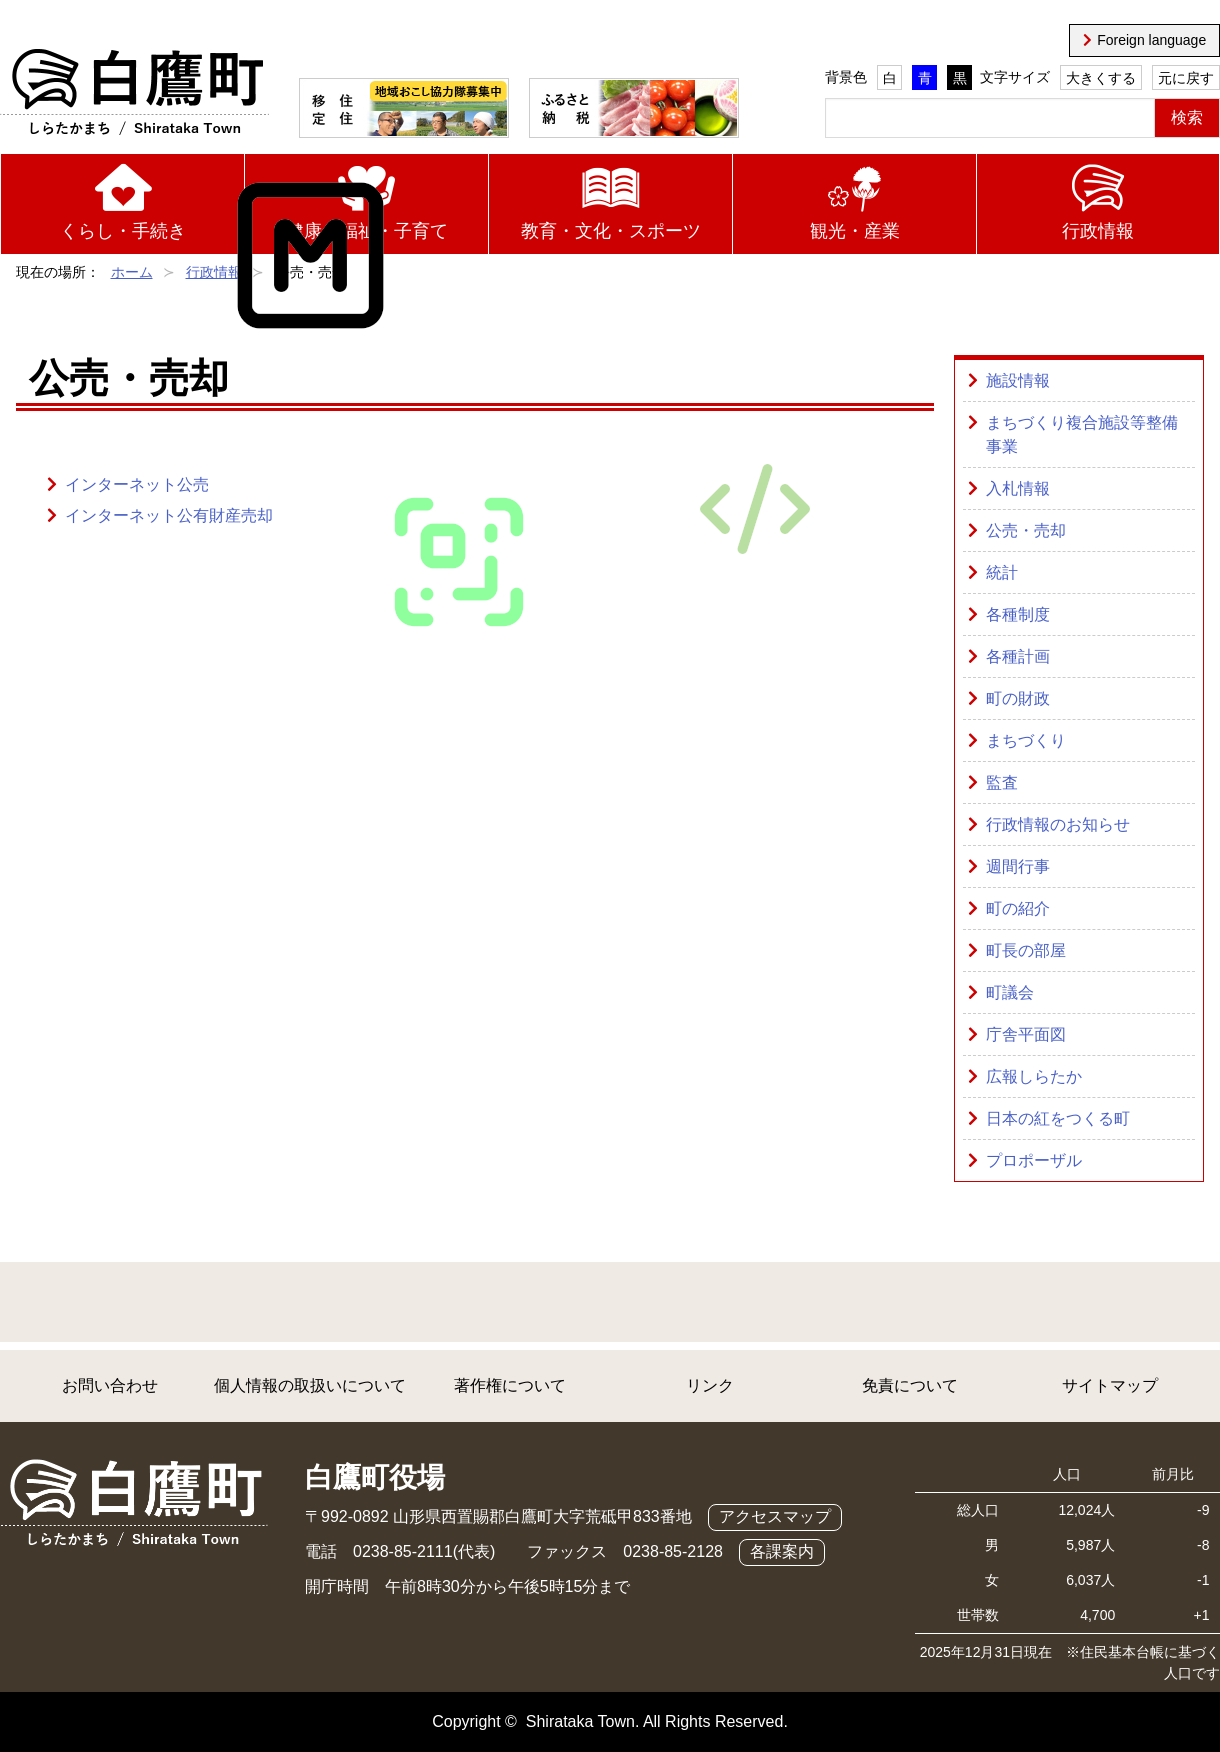  What do you see at coordinates (755, 509) in the screenshot?
I see `view or edit source code` at bounding box center [755, 509].